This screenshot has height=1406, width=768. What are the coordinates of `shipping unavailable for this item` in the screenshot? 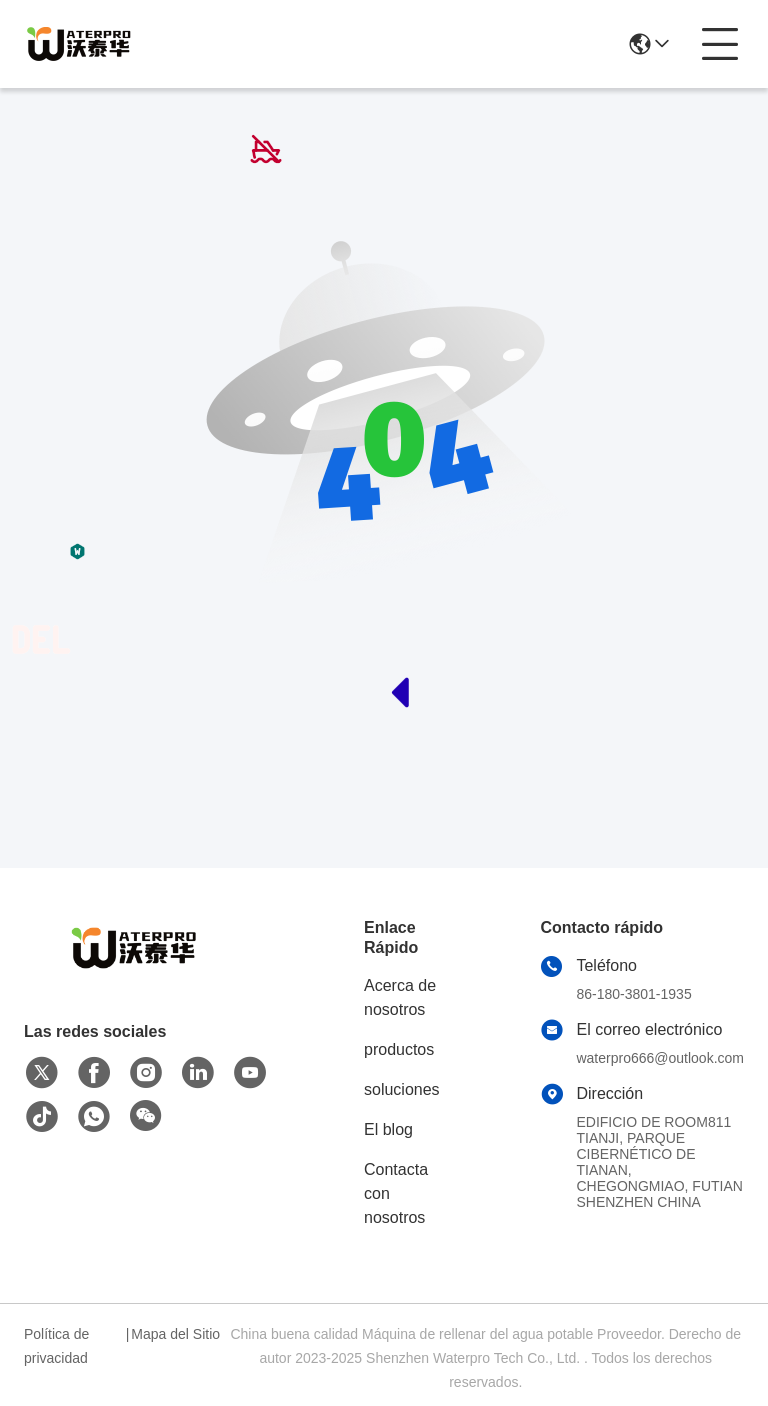 It's located at (266, 149).